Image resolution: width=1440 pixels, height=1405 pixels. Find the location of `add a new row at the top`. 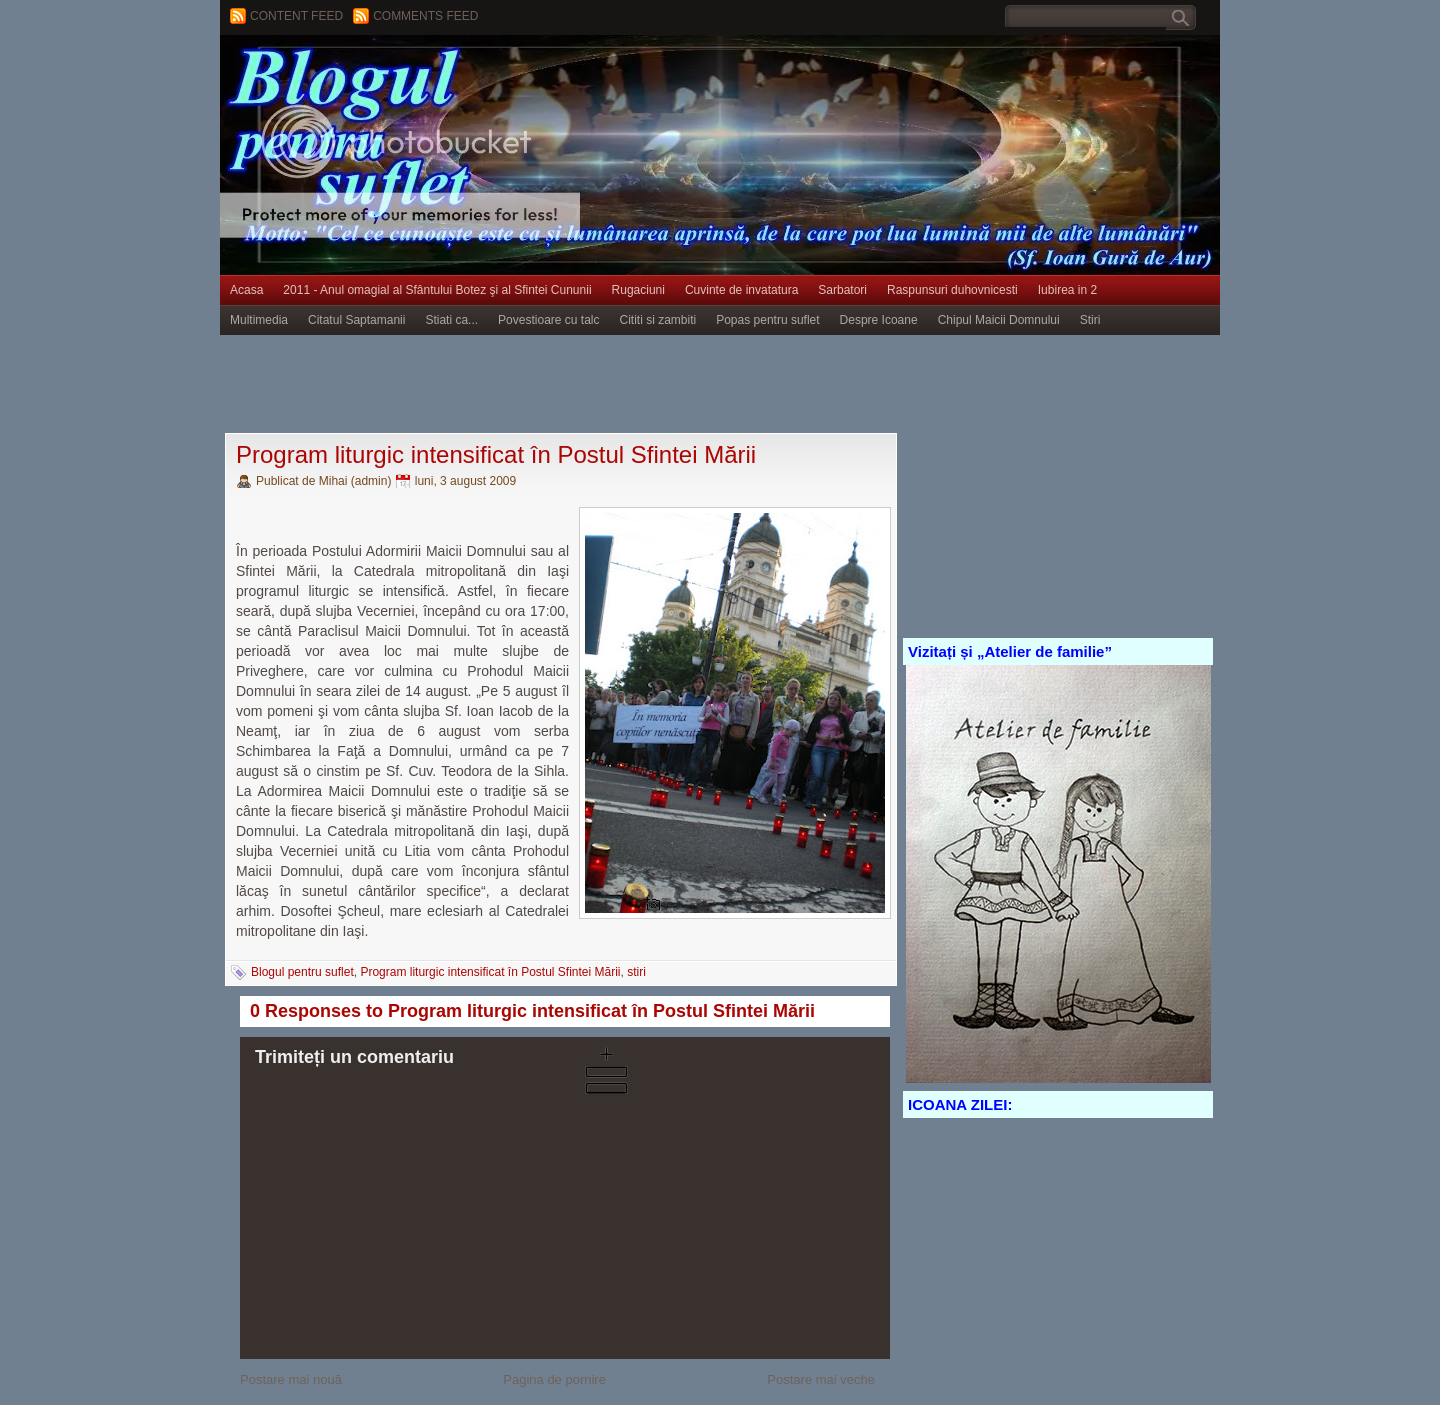

add a new row at the top is located at coordinates (606, 1074).